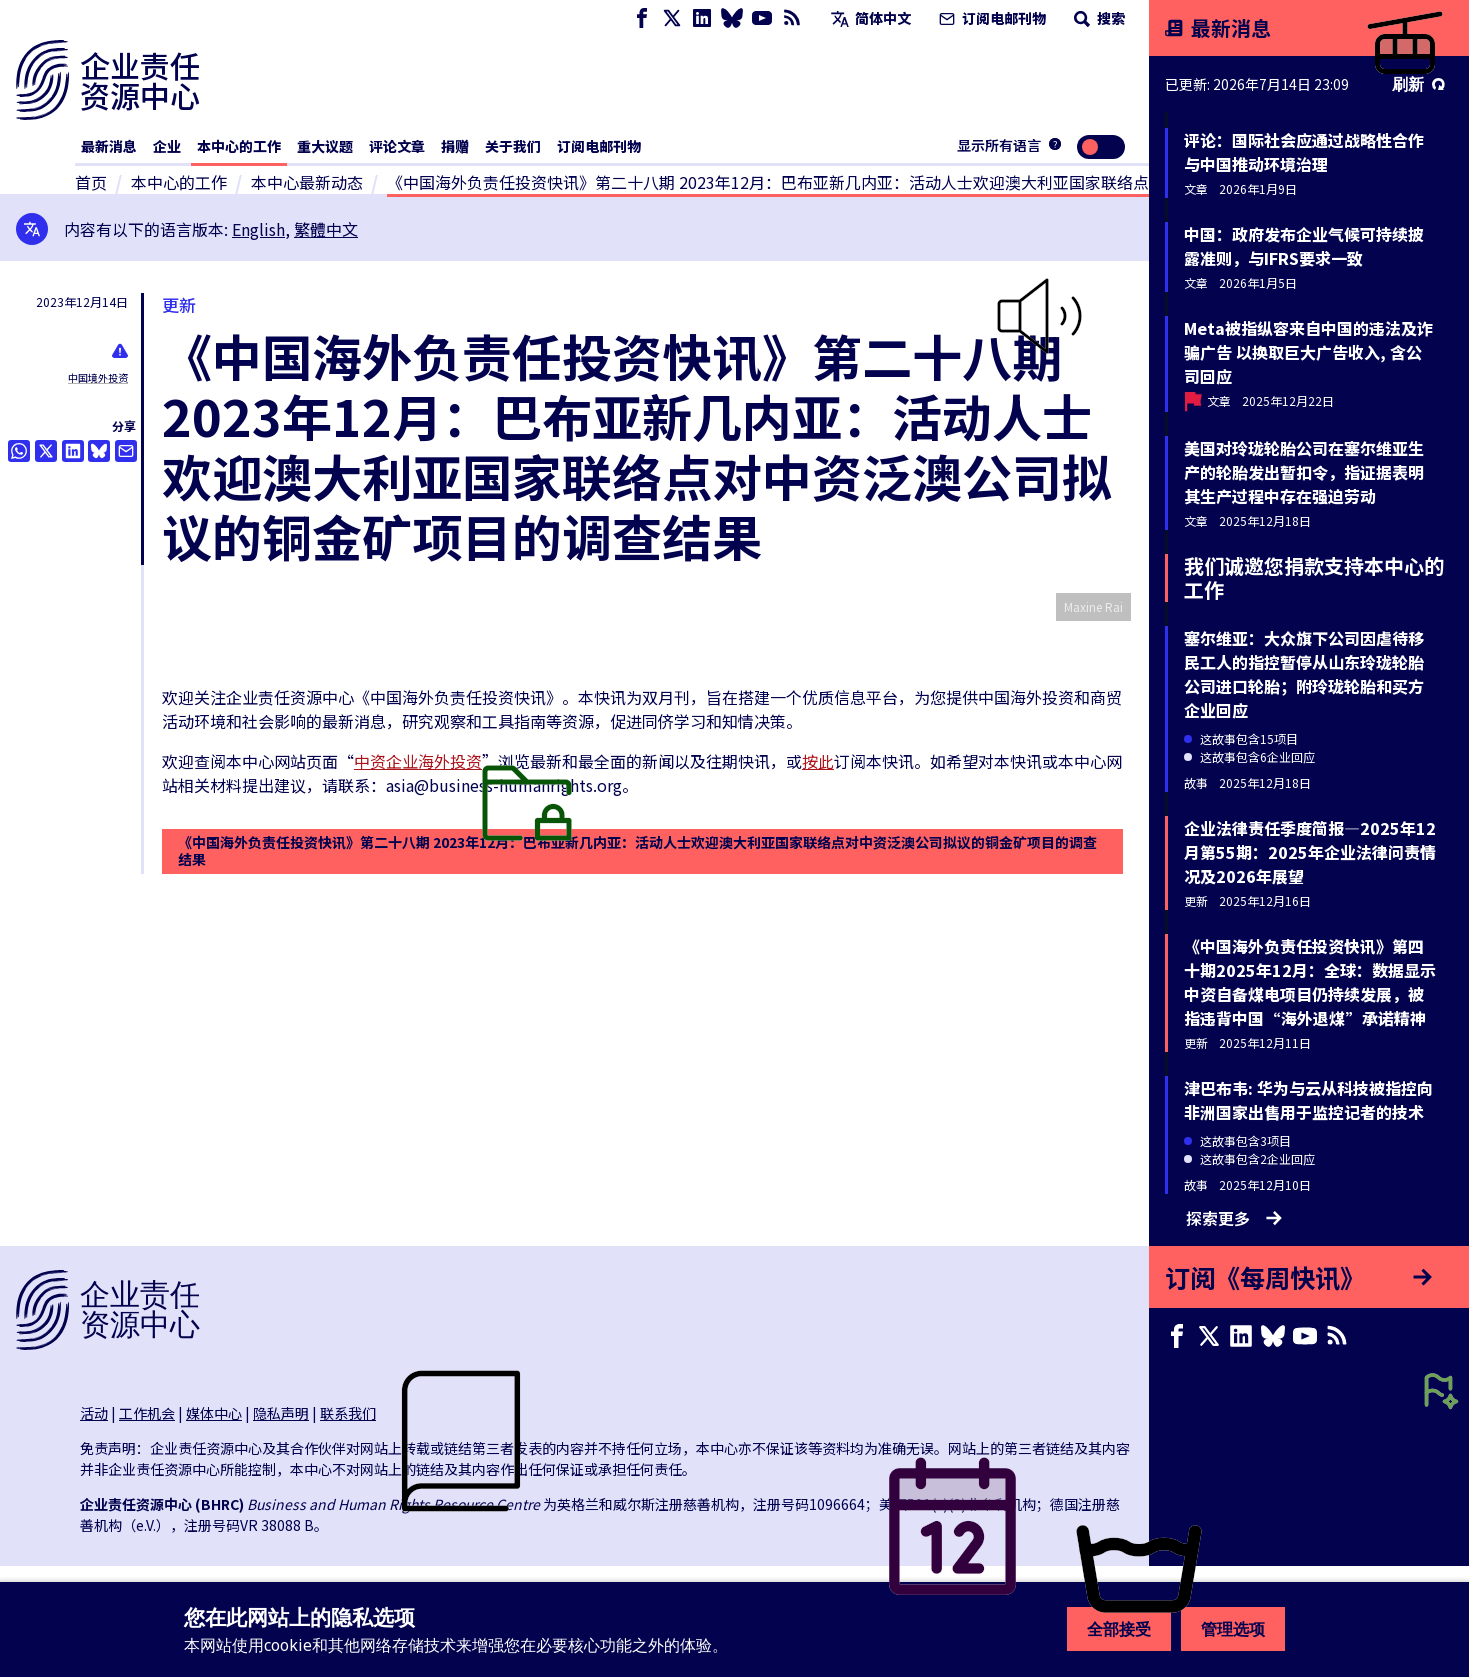  What do you see at coordinates (952, 1531) in the screenshot?
I see `view or open the calendar` at bounding box center [952, 1531].